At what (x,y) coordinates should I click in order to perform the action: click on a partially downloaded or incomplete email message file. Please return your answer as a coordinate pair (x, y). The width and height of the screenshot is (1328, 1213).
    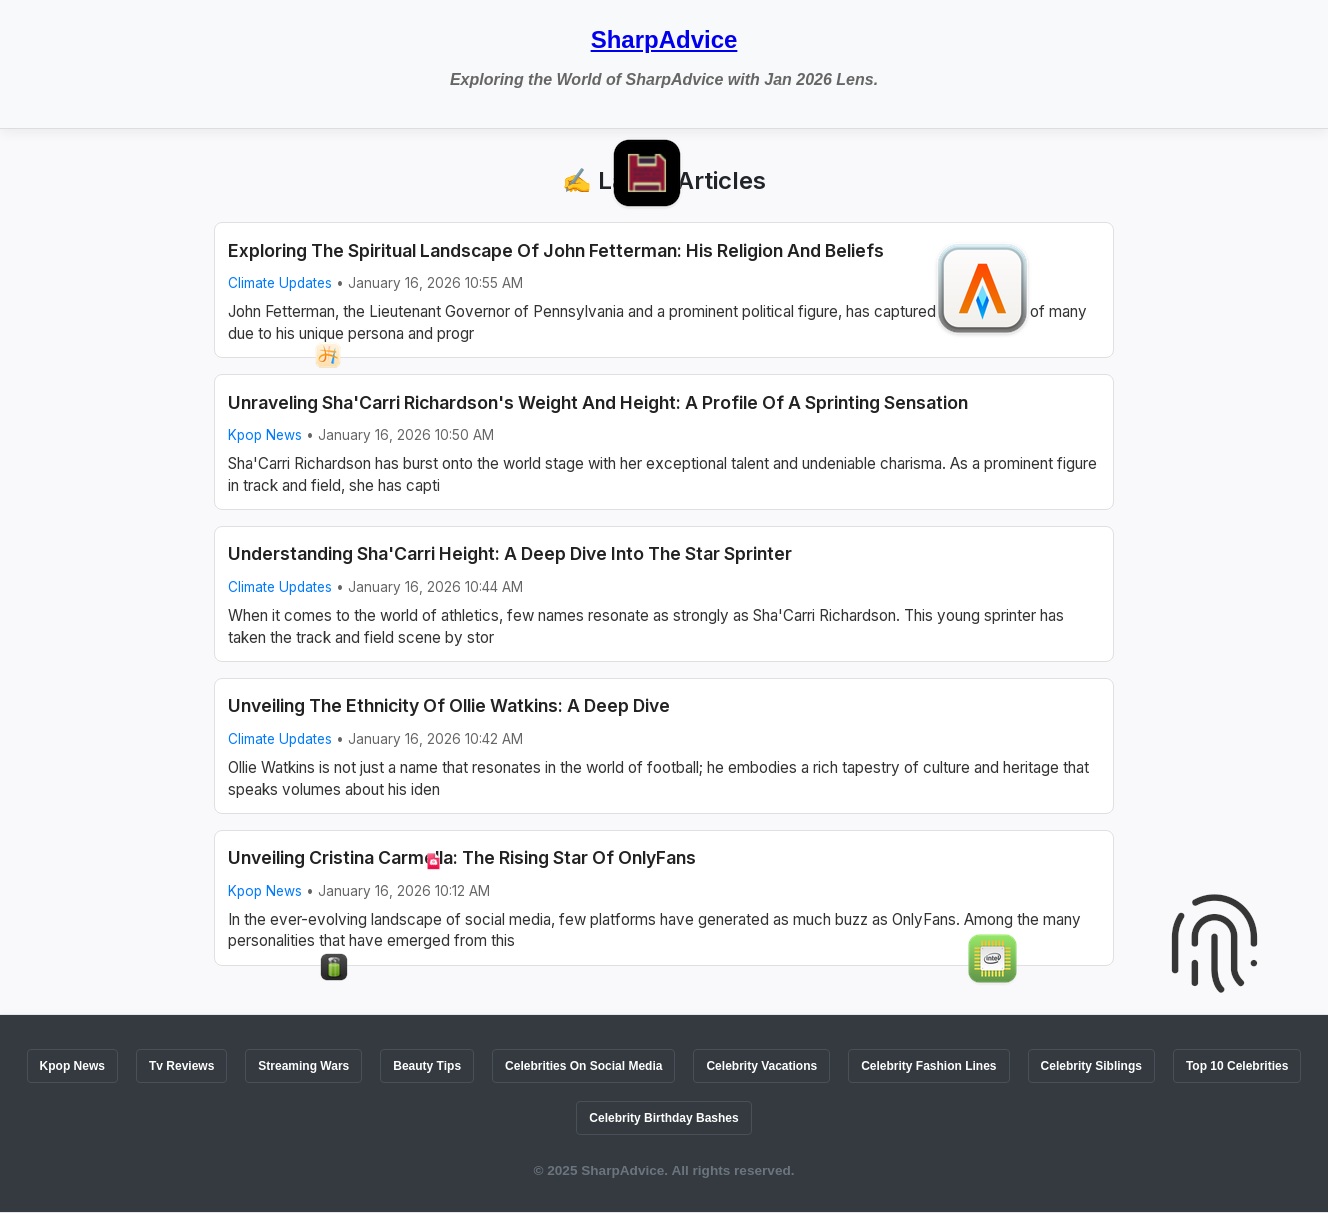
    Looking at the image, I should click on (433, 861).